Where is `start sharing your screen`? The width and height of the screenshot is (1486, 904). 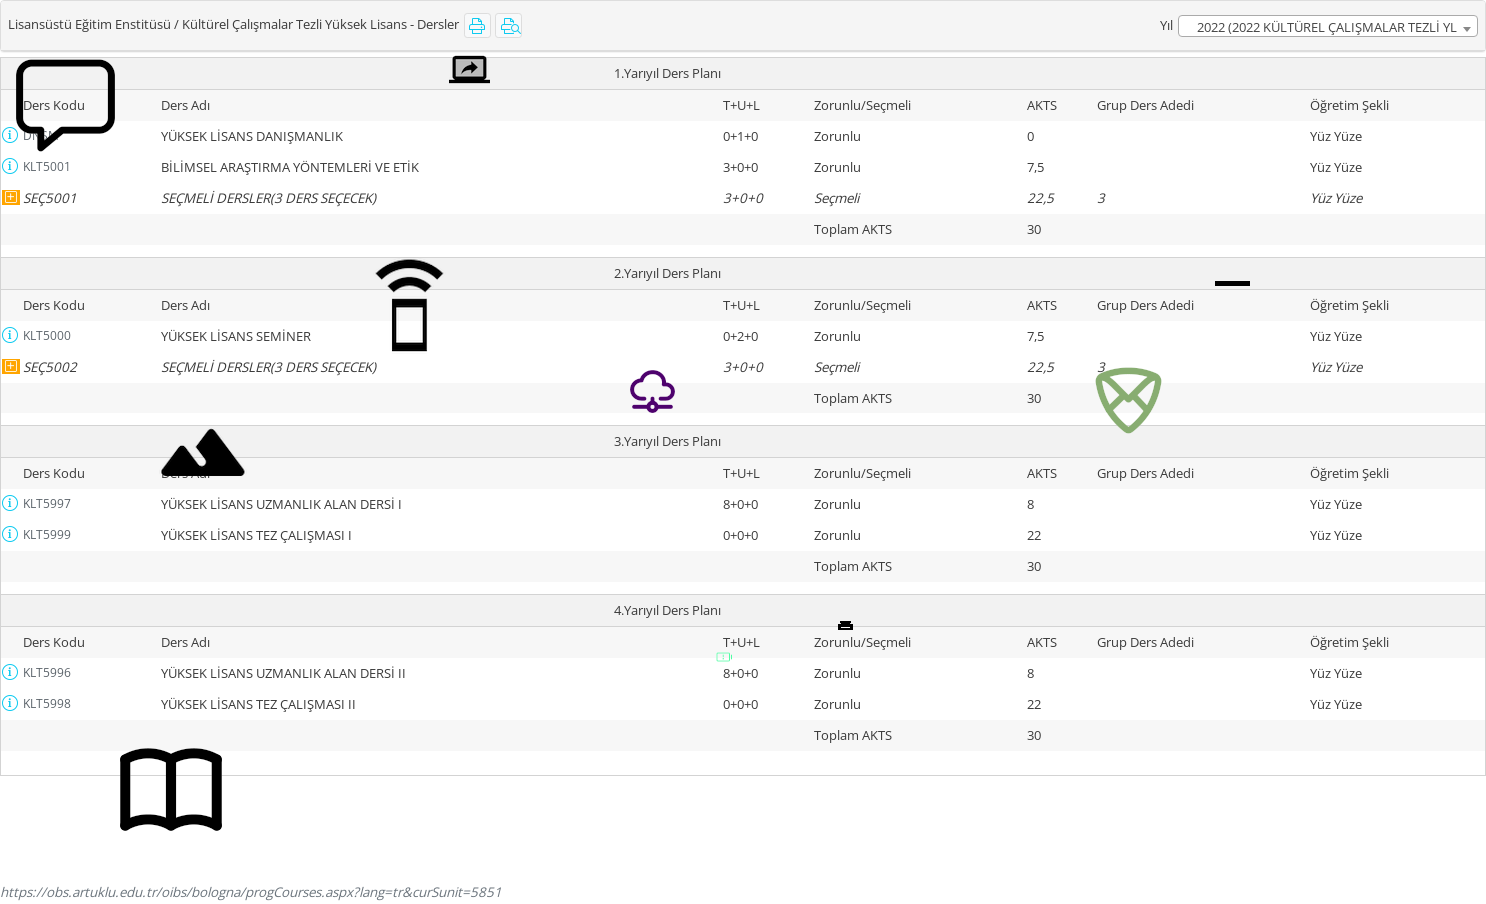
start sharing your screen is located at coordinates (469, 69).